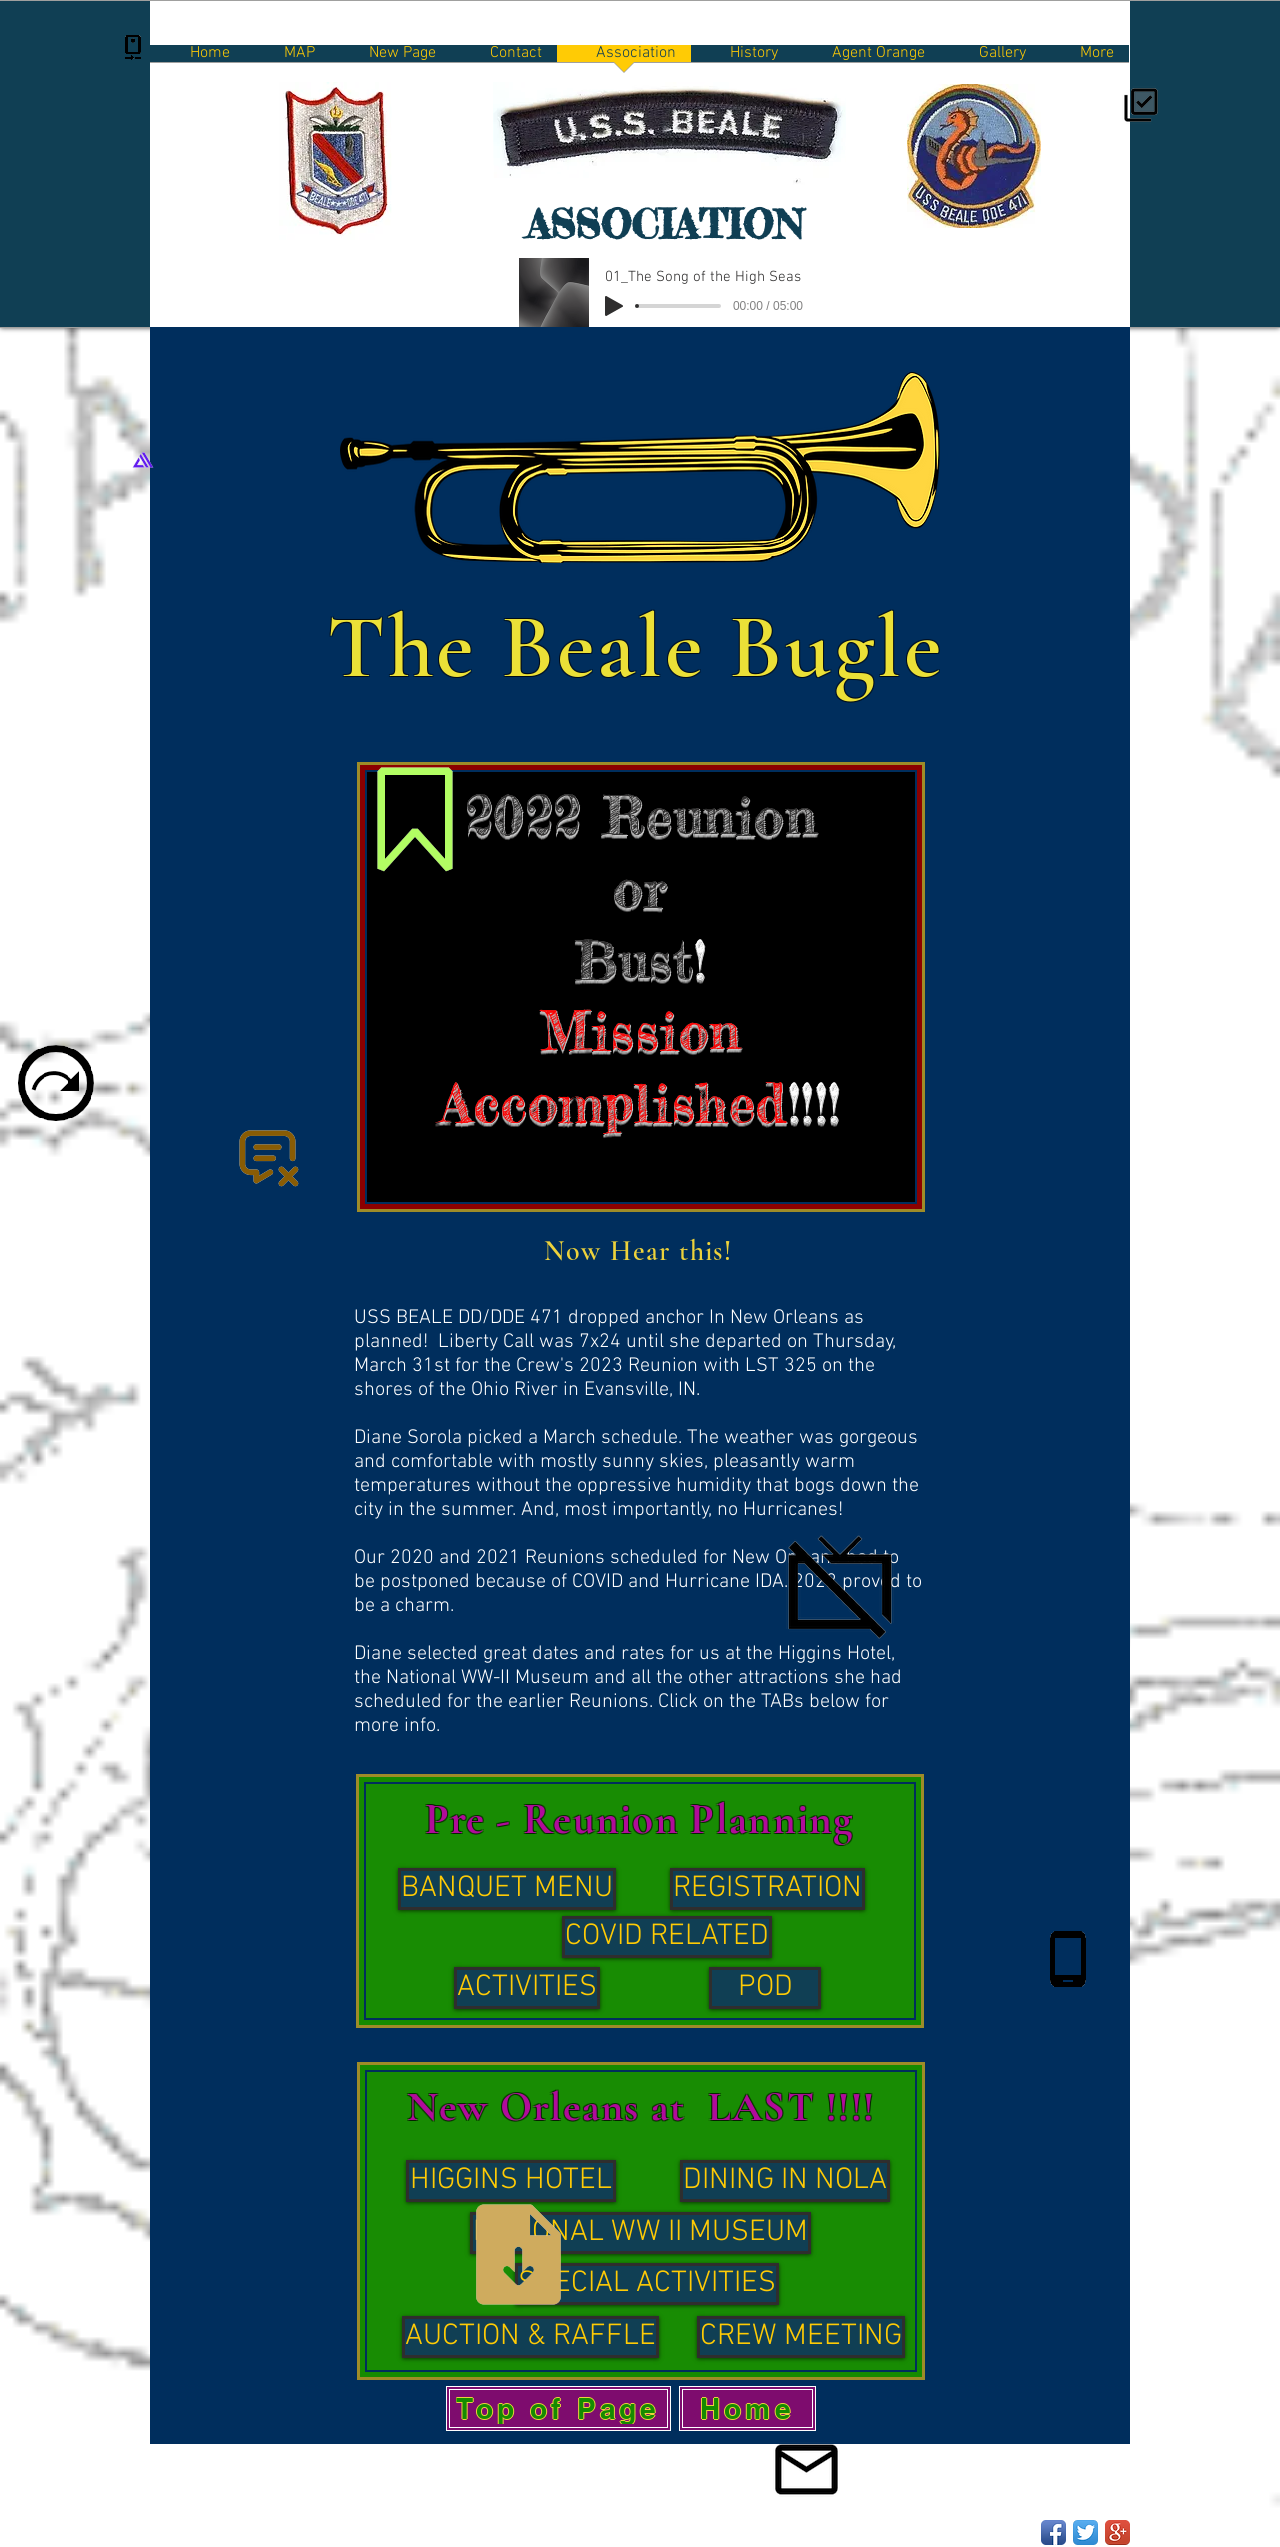 This screenshot has width=1280, height=2547. I want to click on AWS Amplify logo, so click(143, 460).